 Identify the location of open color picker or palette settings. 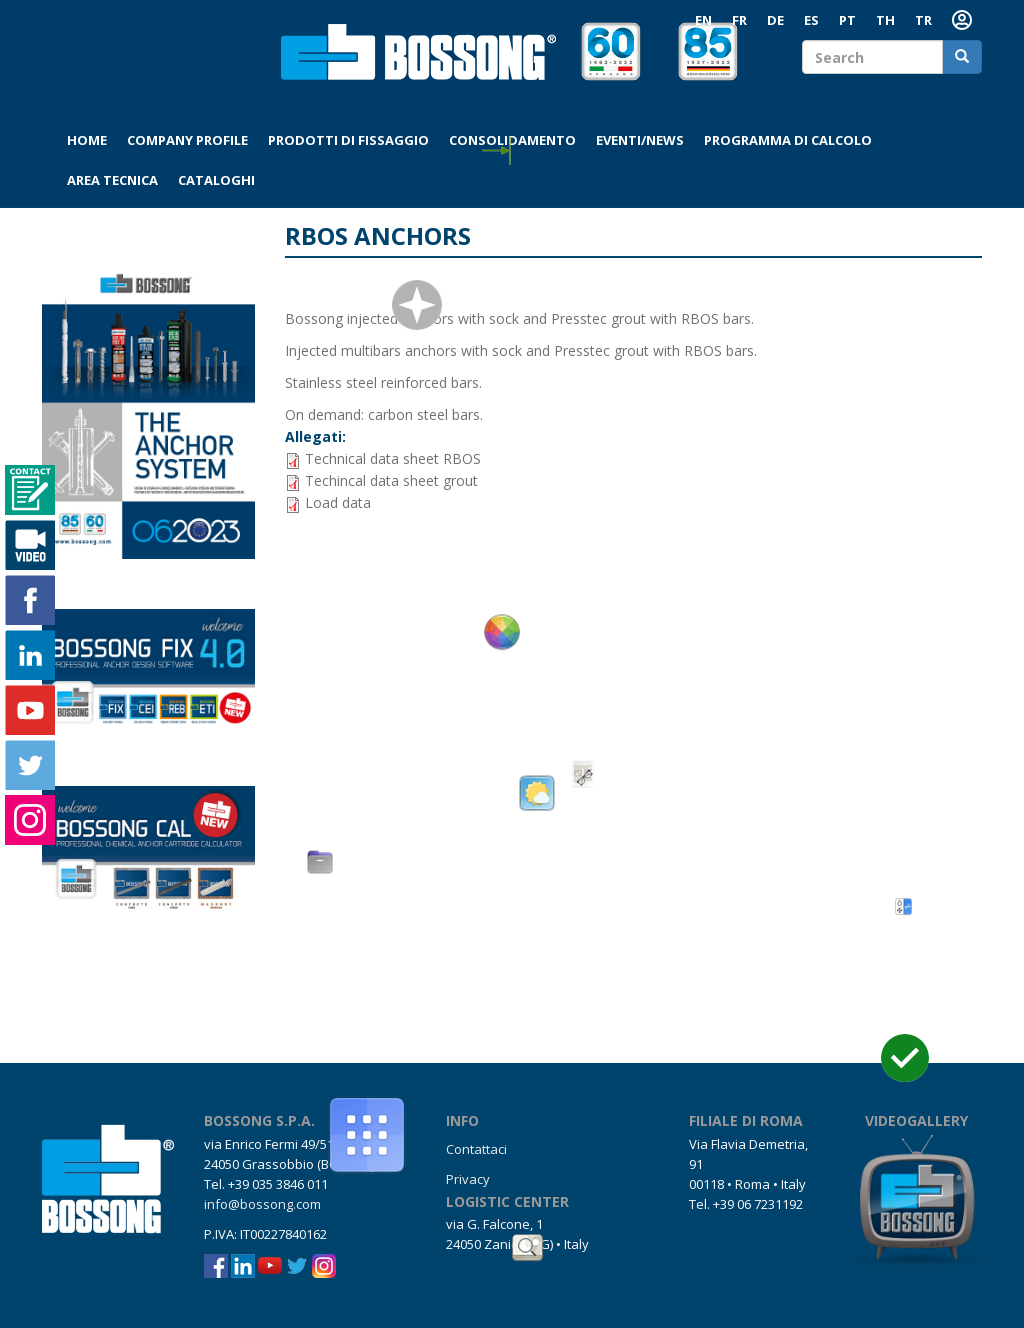
(502, 632).